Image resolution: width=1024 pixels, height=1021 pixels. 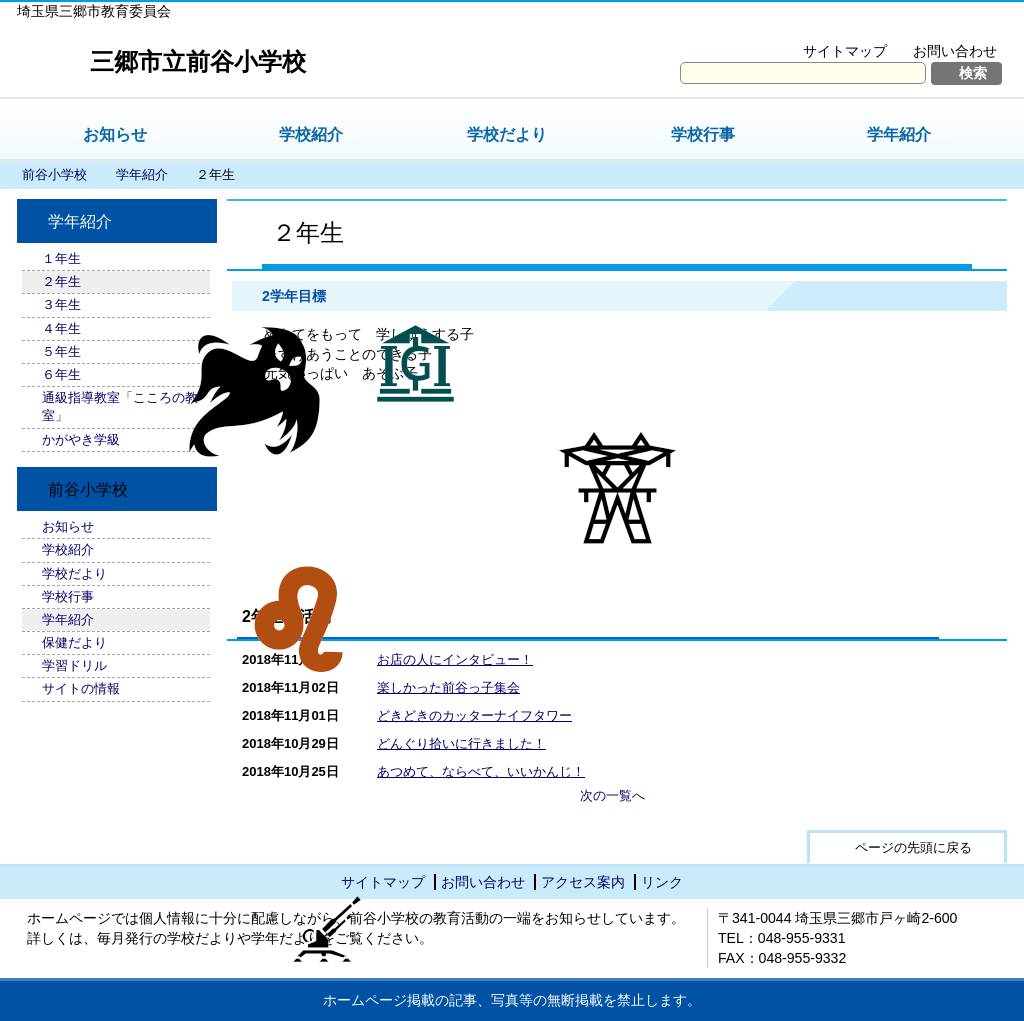 I want to click on represents the leo zodiac sign, so click(x=299, y=619).